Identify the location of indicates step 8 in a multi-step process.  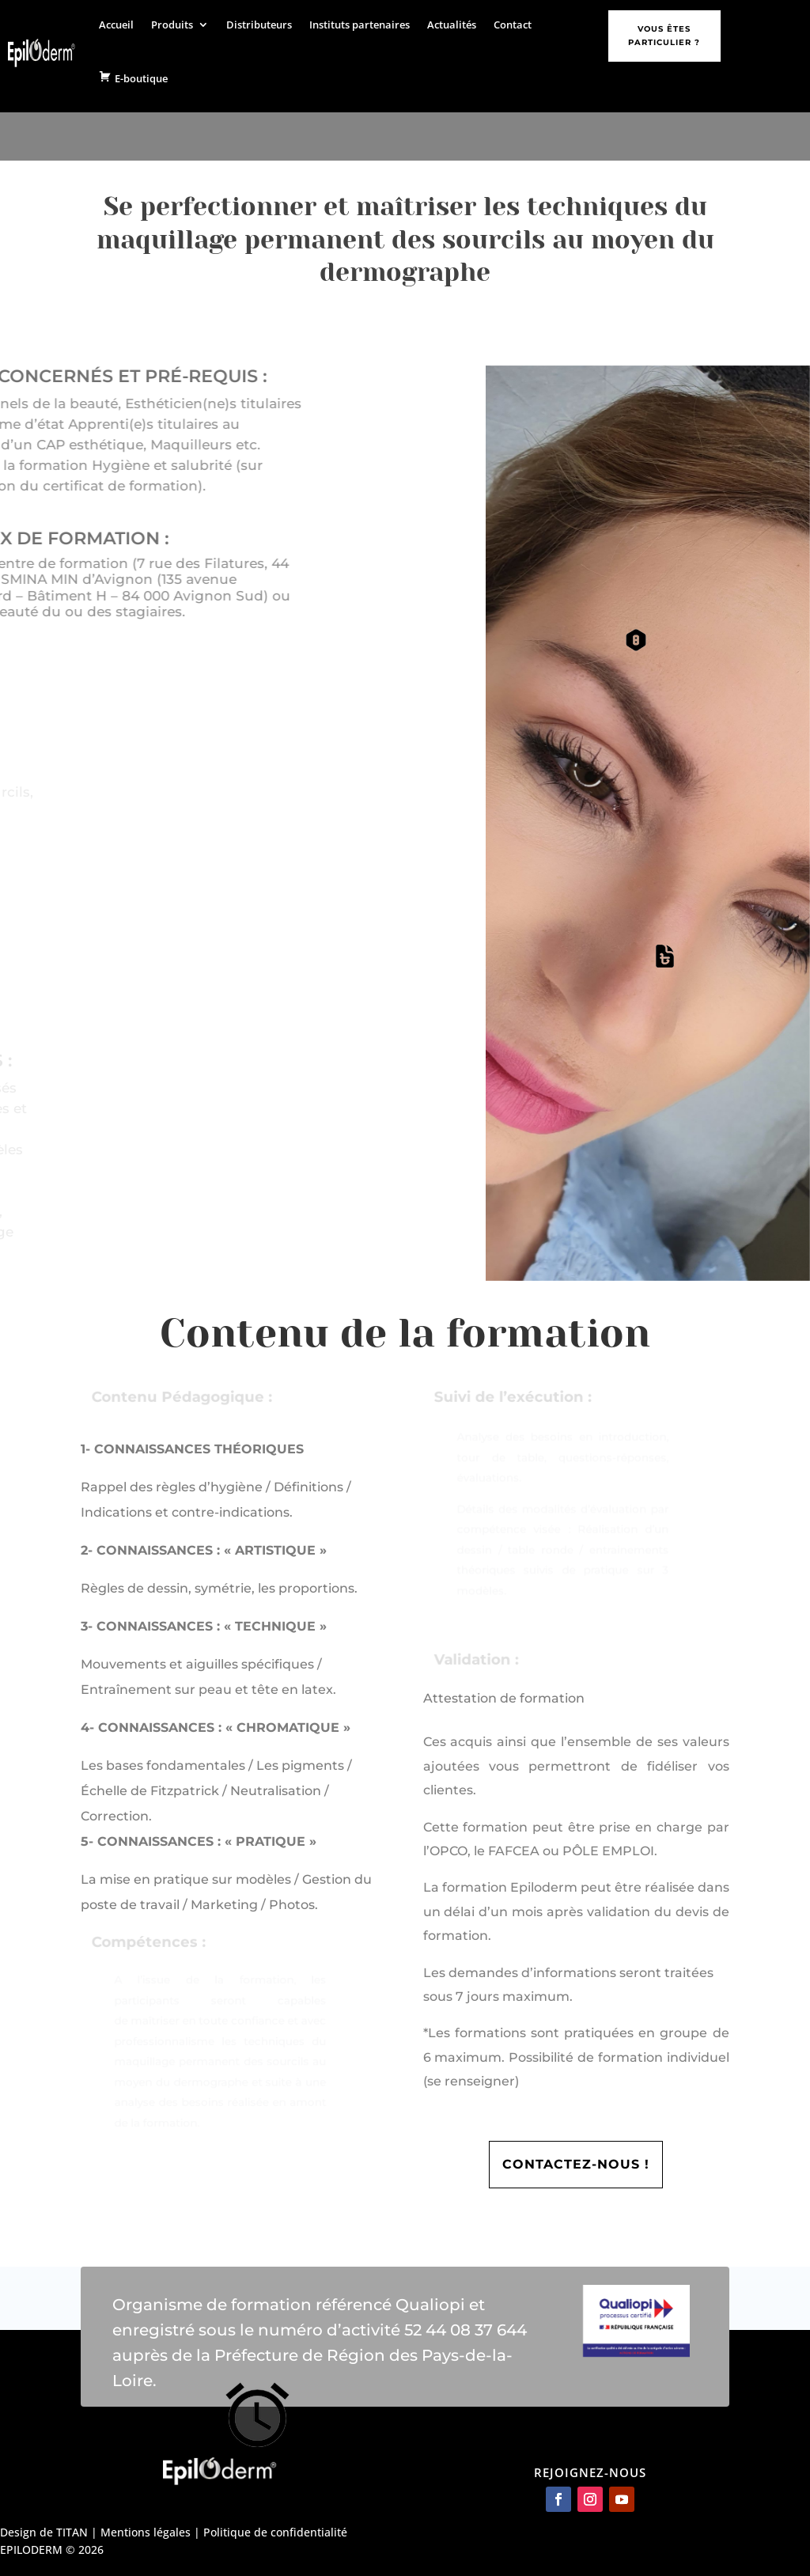
(636, 640).